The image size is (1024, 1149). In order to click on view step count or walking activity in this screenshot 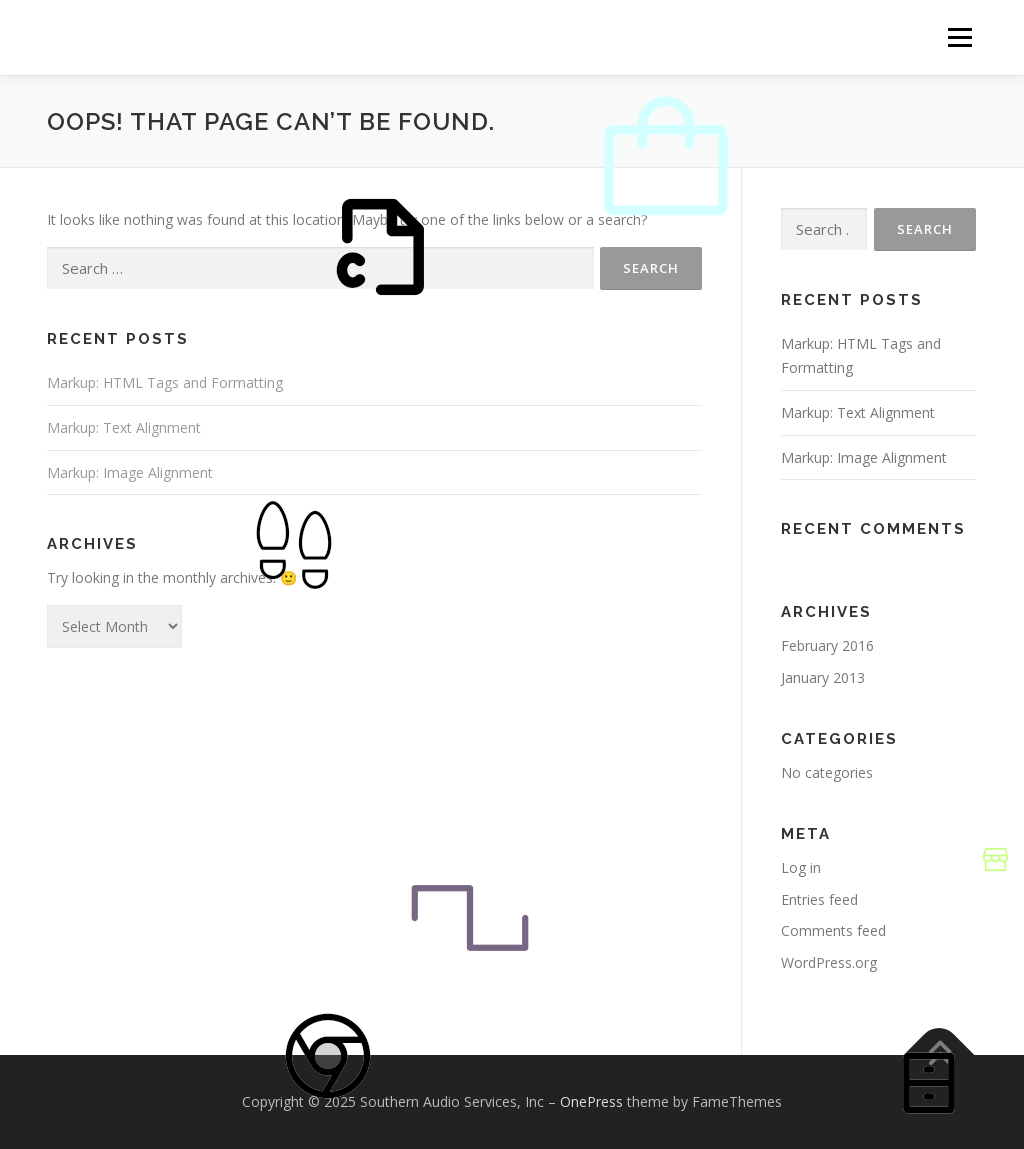, I will do `click(294, 545)`.